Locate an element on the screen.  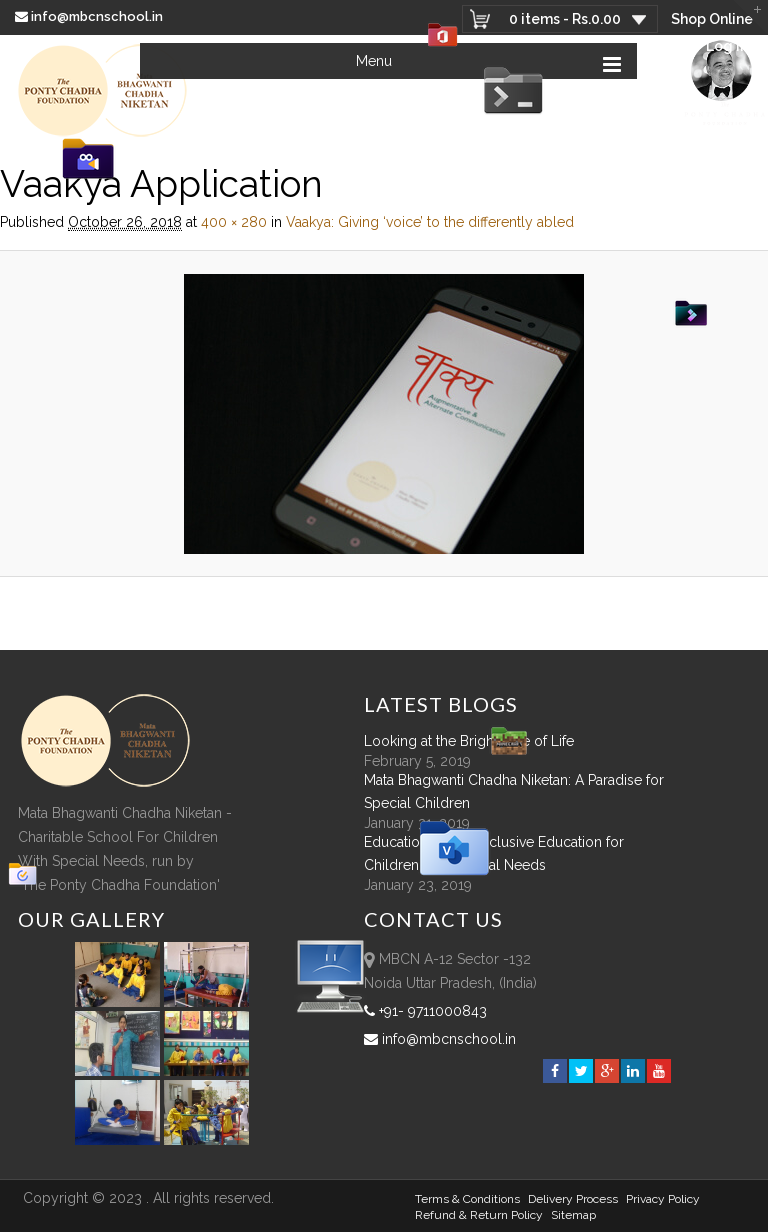
open windows terminal projects folder is located at coordinates (513, 92).